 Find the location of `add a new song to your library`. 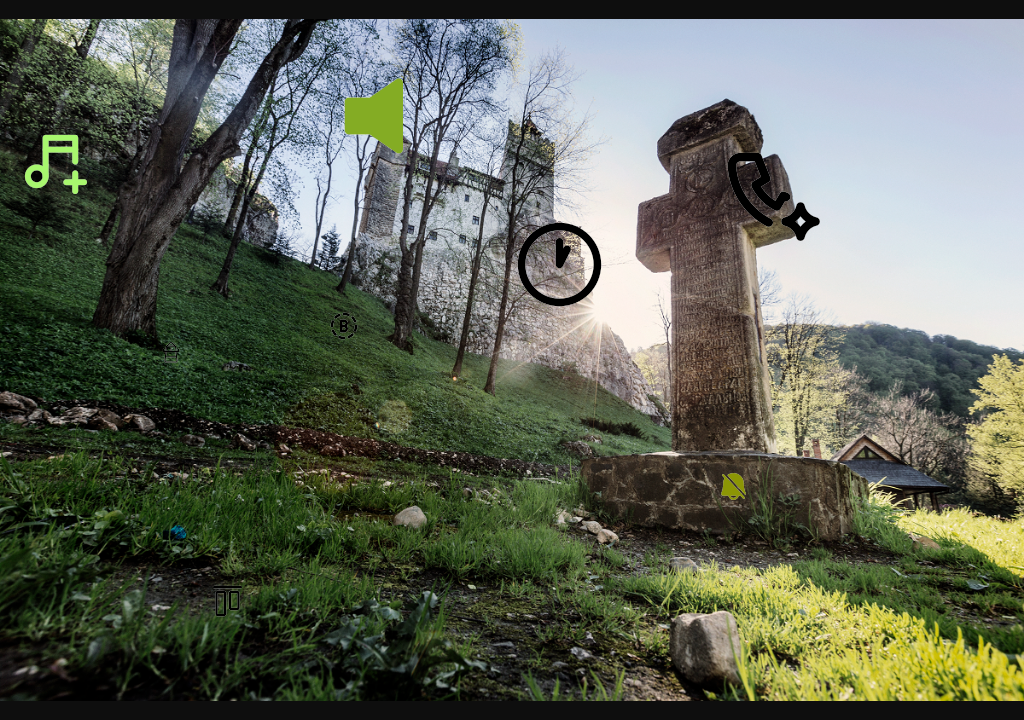

add a new song to your library is located at coordinates (54, 161).